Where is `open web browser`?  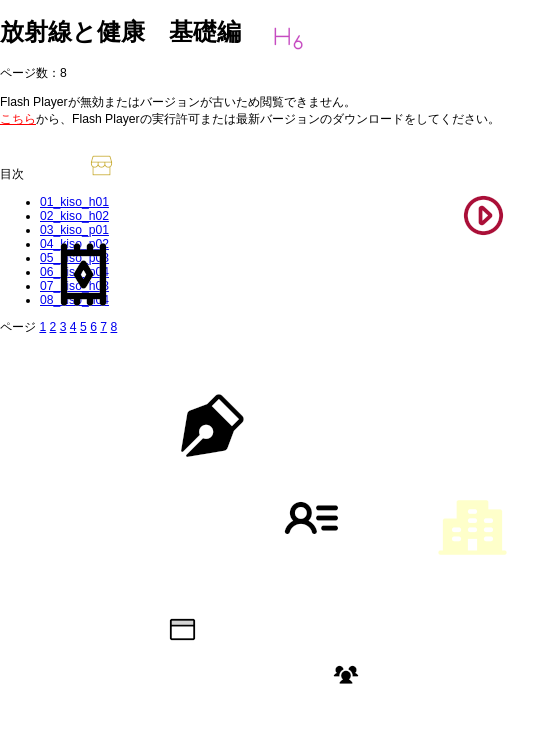
open web browser is located at coordinates (182, 629).